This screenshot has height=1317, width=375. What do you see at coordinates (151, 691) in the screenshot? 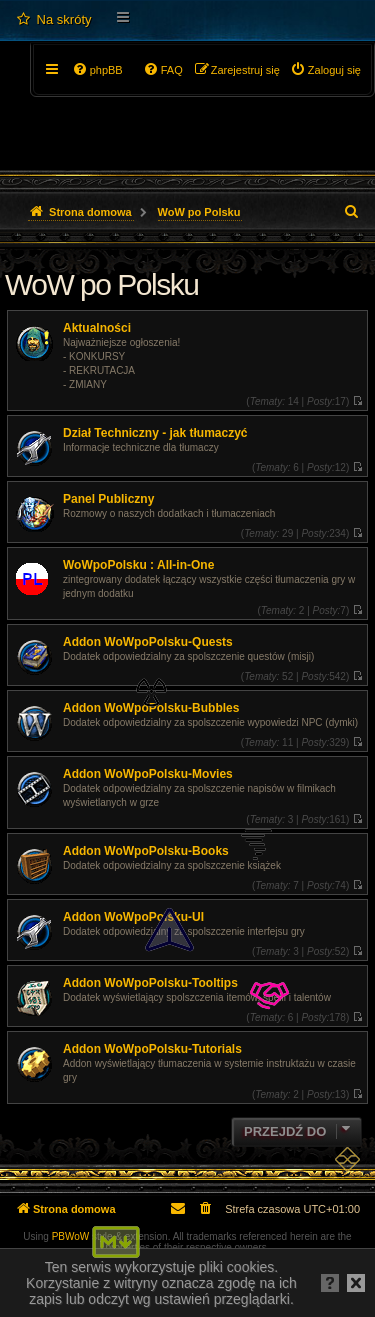
I see `indicates radioactive or hazardous material warning` at bounding box center [151, 691].